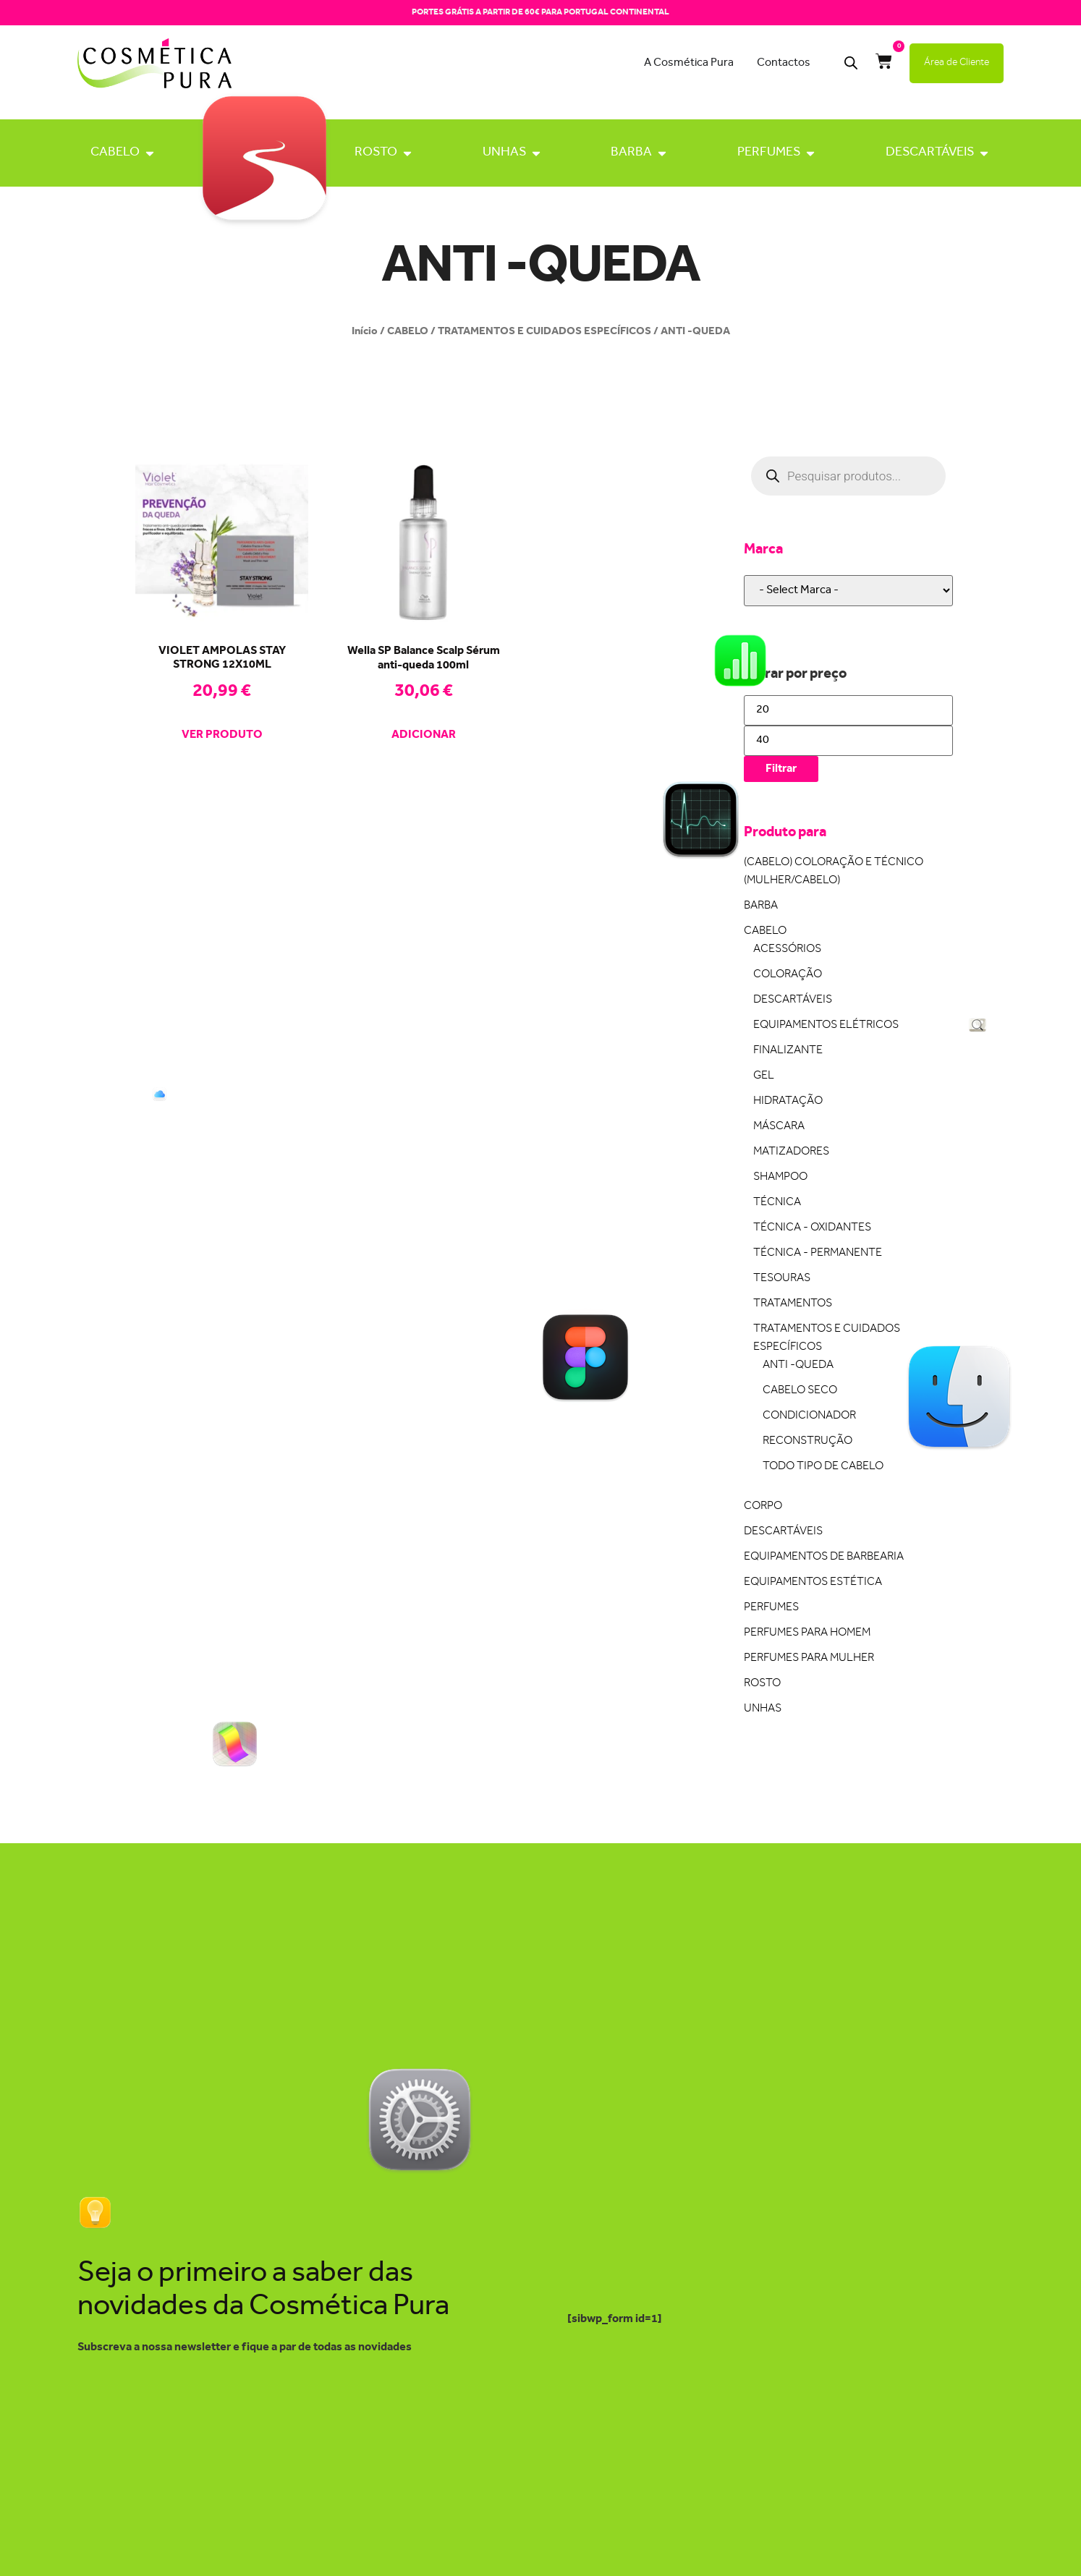  Describe the element at coordinates (95, 2212) in the screenshot. I see `open the Tips app for helpful hints and tutorials` at that location.